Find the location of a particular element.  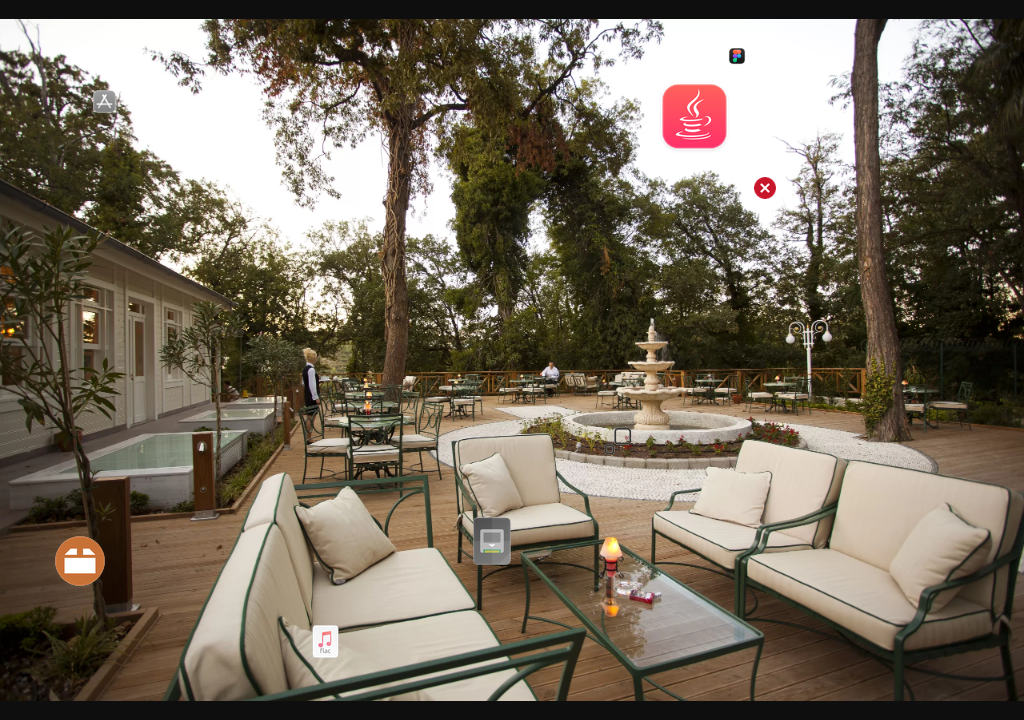

access connected or mounted external drives is located at coordinates (618, 441).